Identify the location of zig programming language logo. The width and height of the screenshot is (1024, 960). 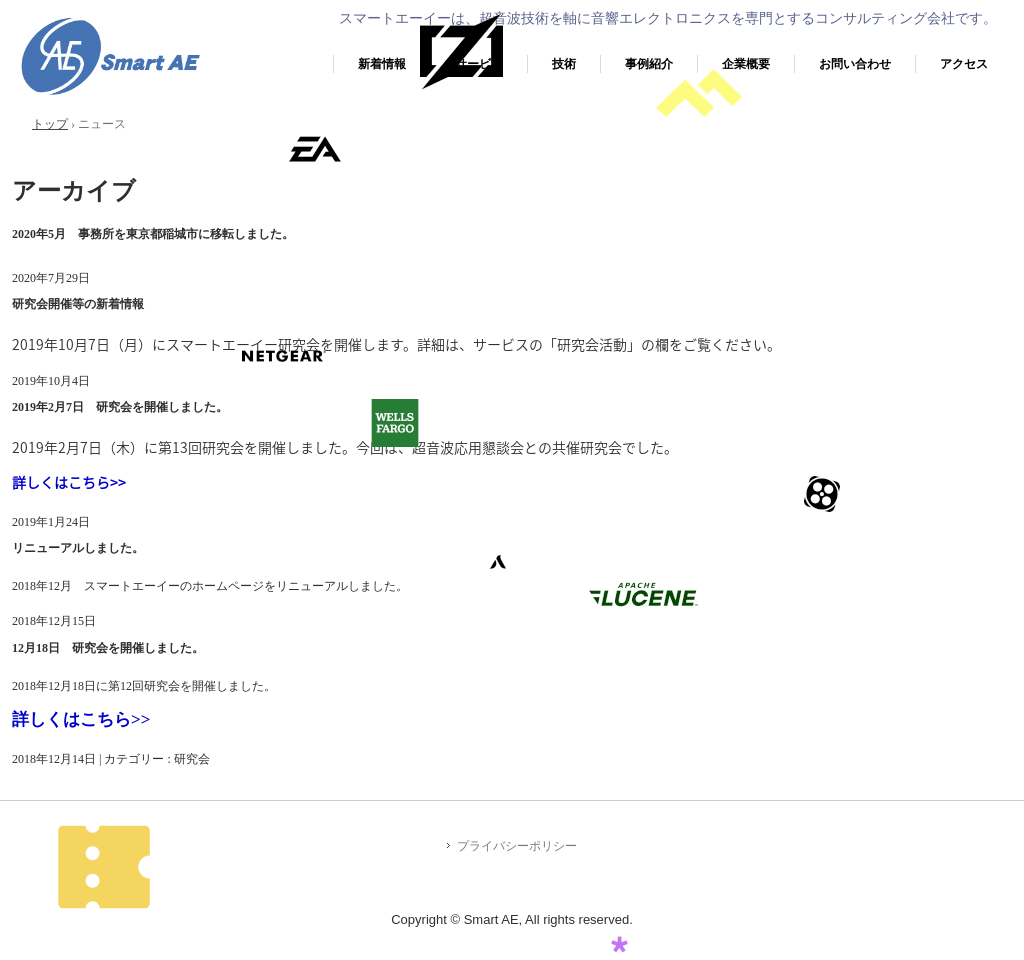
(461, 51).